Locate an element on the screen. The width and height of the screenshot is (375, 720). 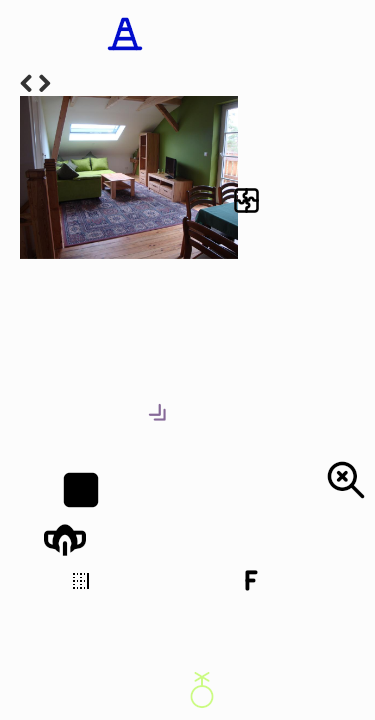
move or resize toward bottom-right corner is located at coordinates (158, 413).